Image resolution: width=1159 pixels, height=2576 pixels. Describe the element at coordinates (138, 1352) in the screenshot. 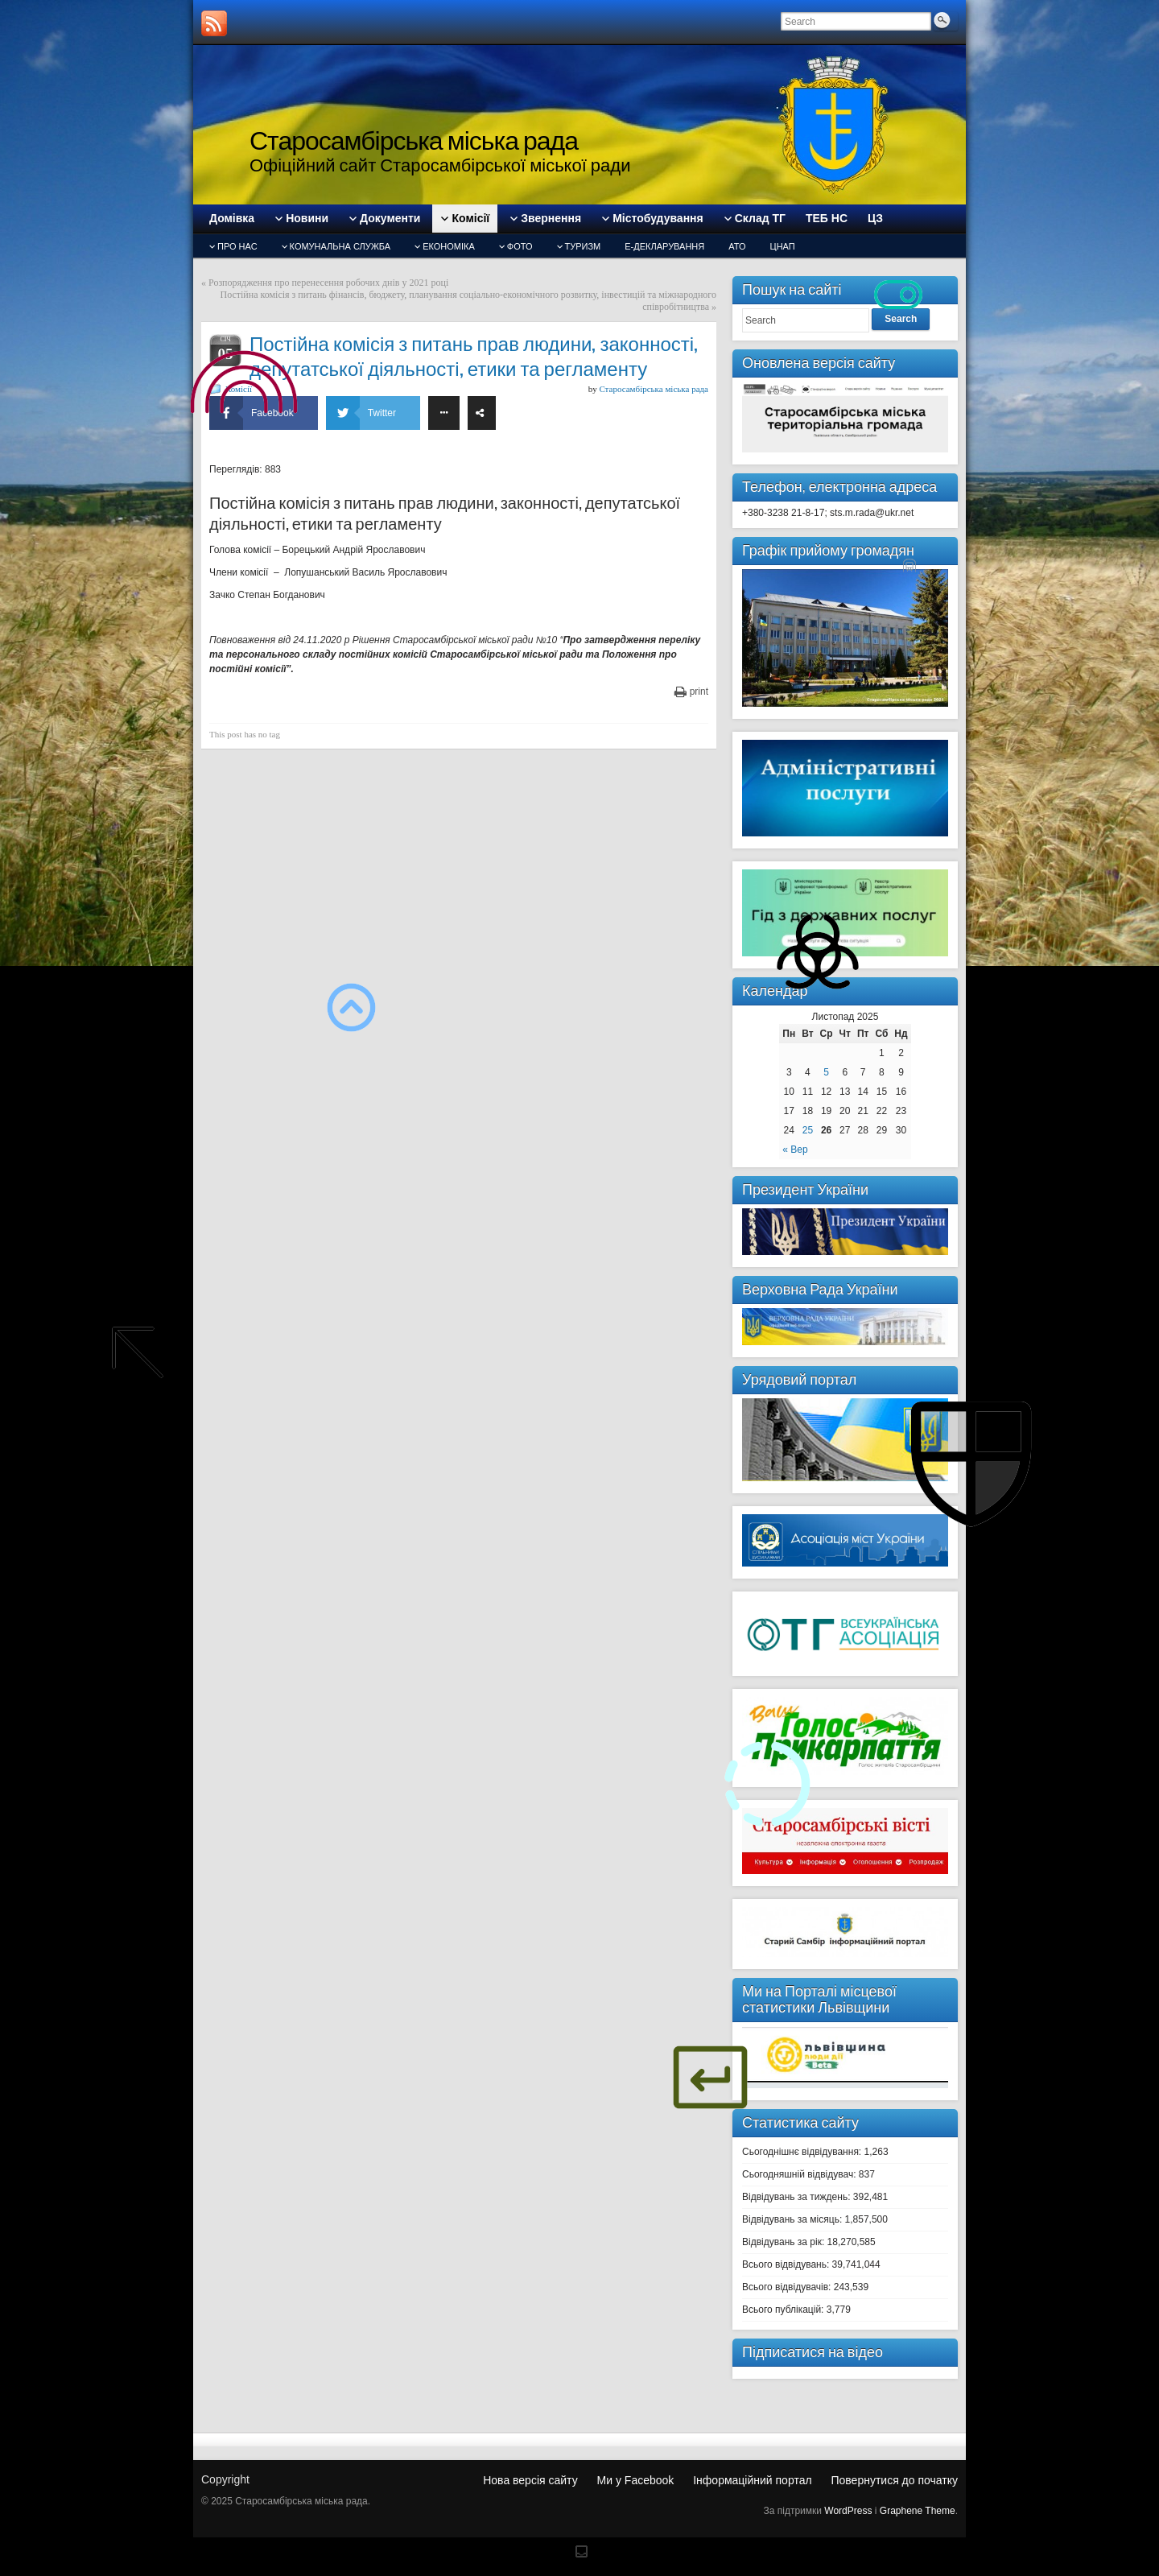

I see `navigate back to previous screen` at that location.